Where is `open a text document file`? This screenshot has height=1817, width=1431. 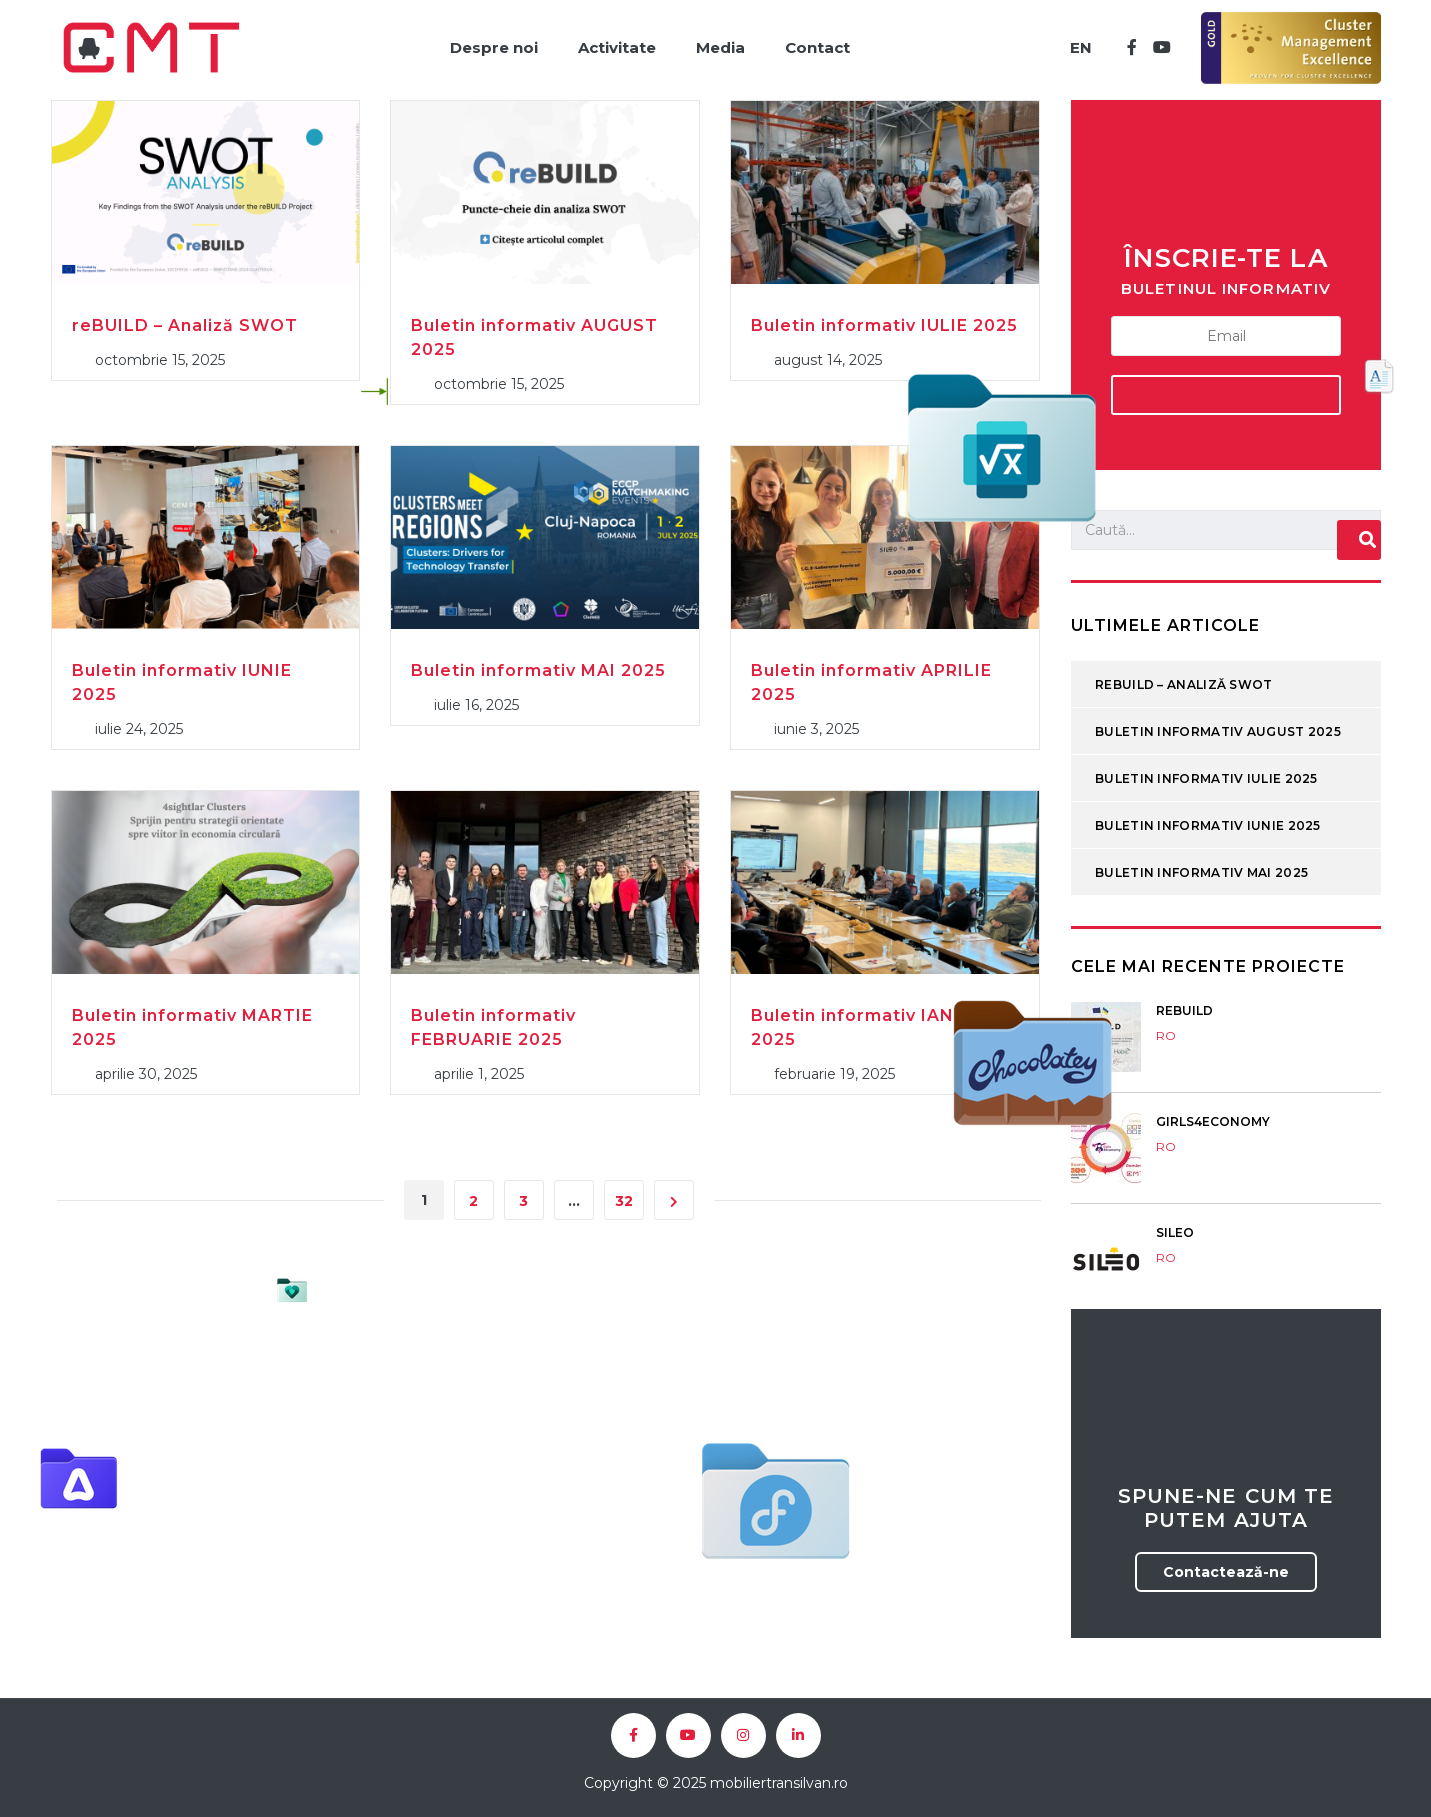 open a text document file is located at coordinates (1379, 376).